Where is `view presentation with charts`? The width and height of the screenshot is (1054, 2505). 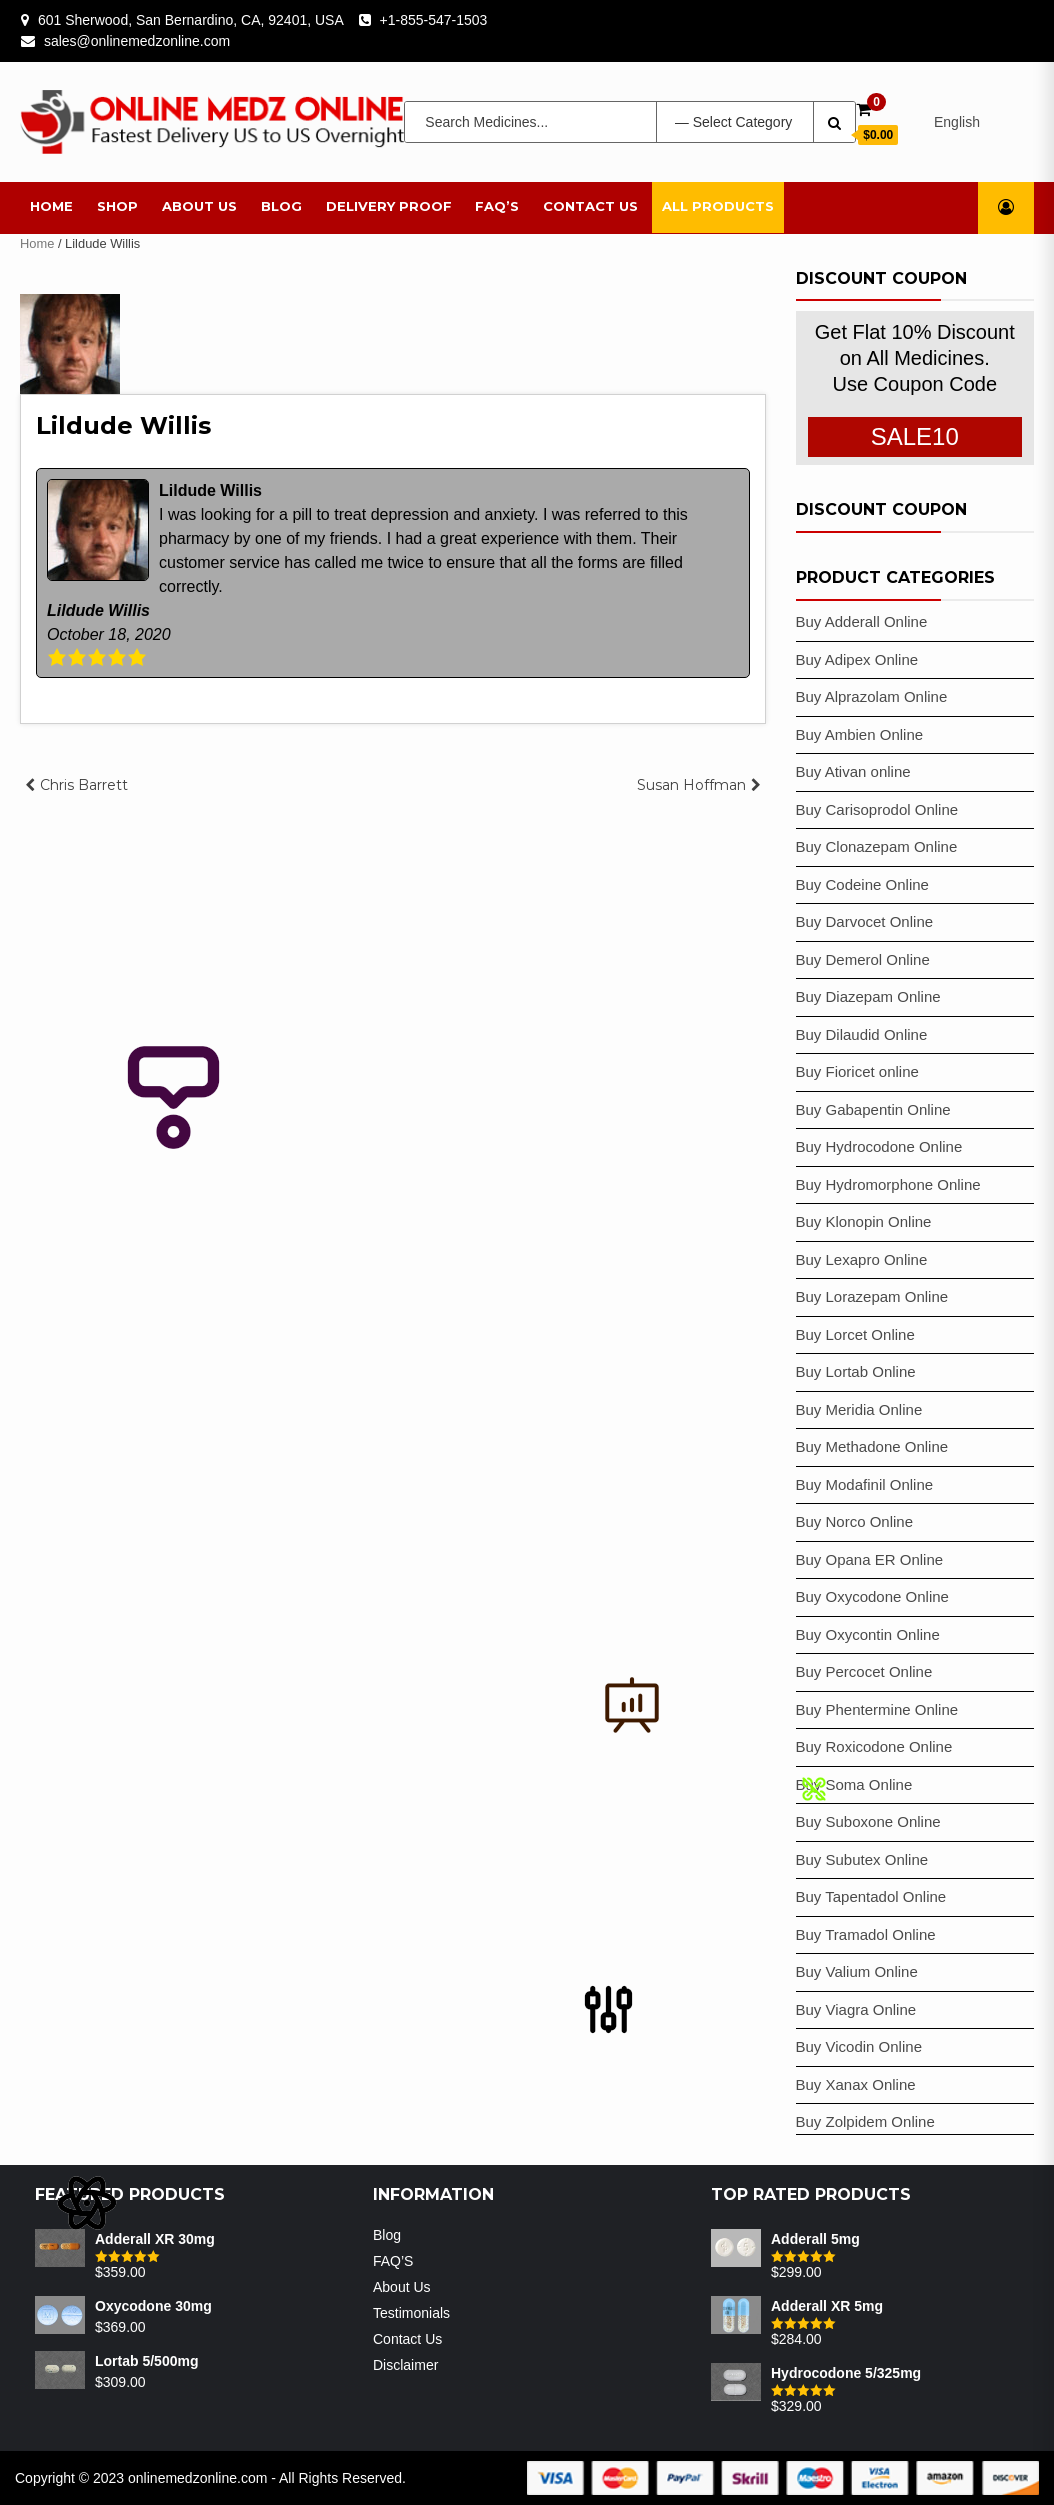
view presentation with charts is located at coordinates (632, 1706).